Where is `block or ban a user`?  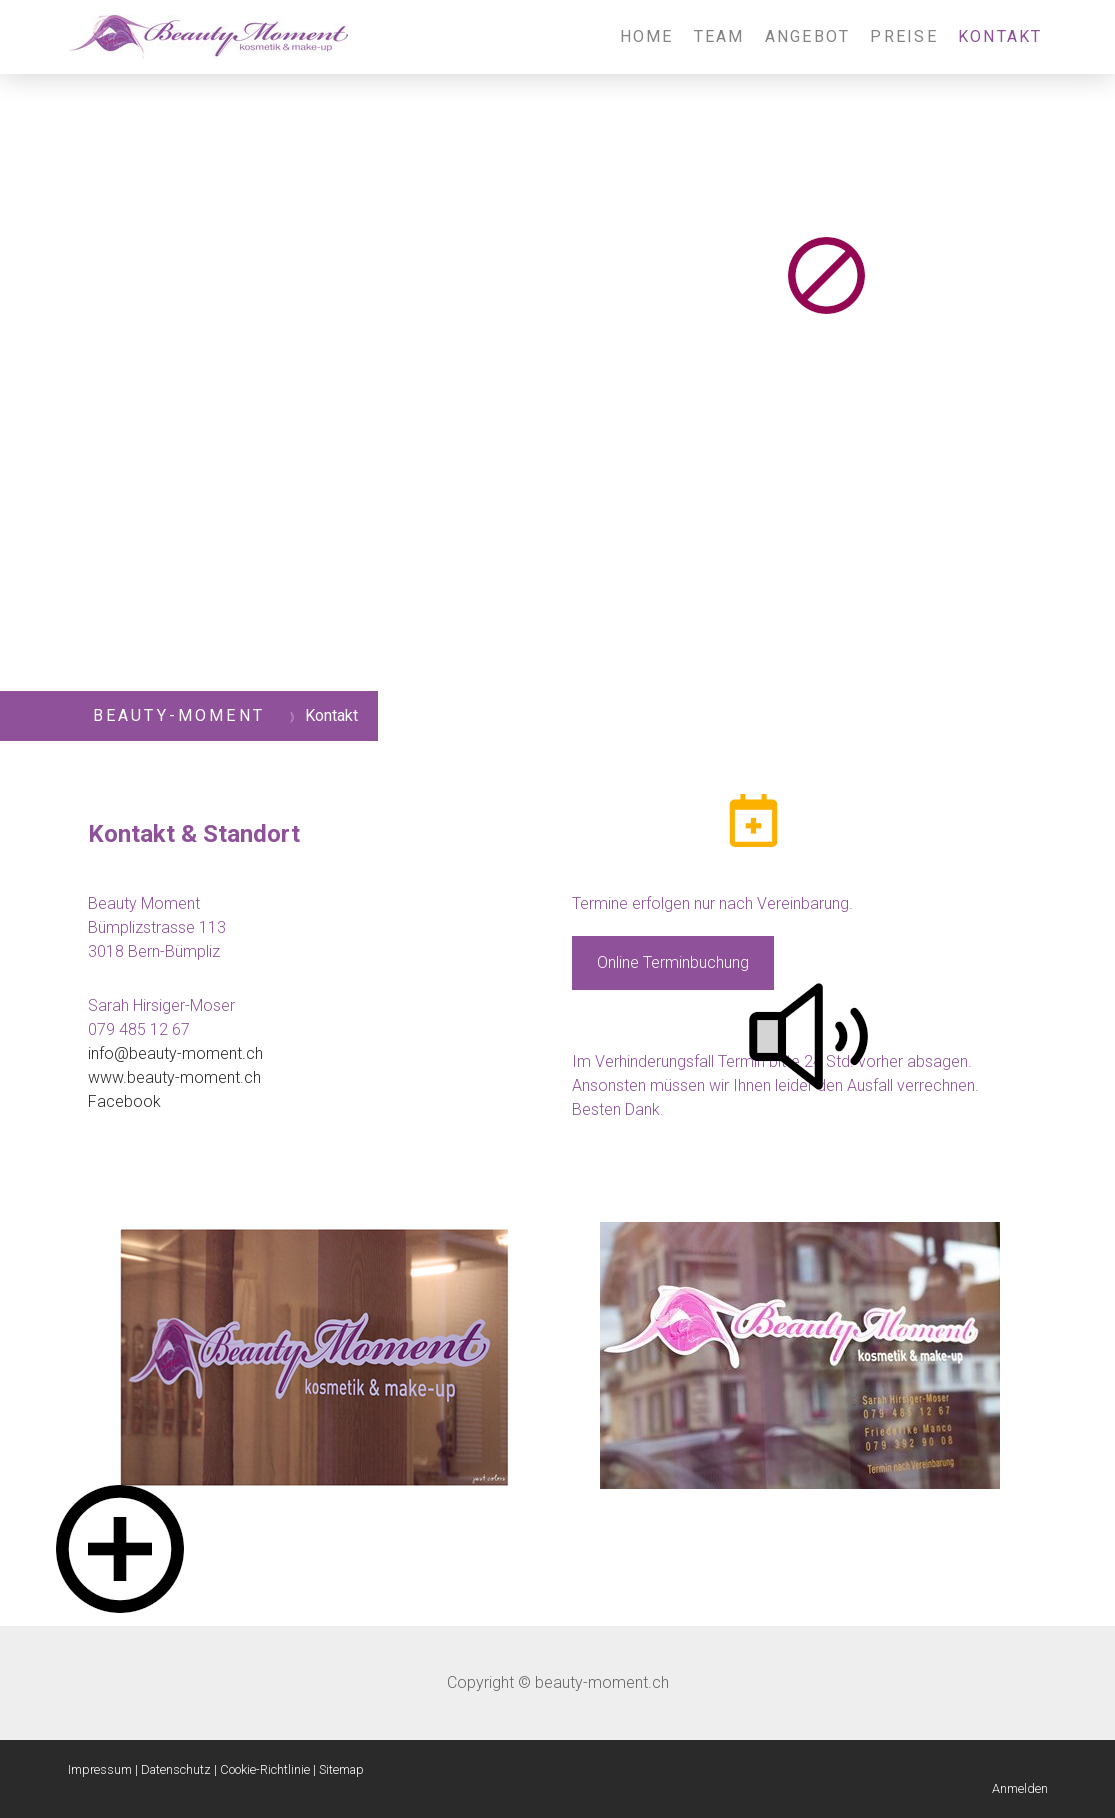
block or ban a user is located at coordinates (826, 275).